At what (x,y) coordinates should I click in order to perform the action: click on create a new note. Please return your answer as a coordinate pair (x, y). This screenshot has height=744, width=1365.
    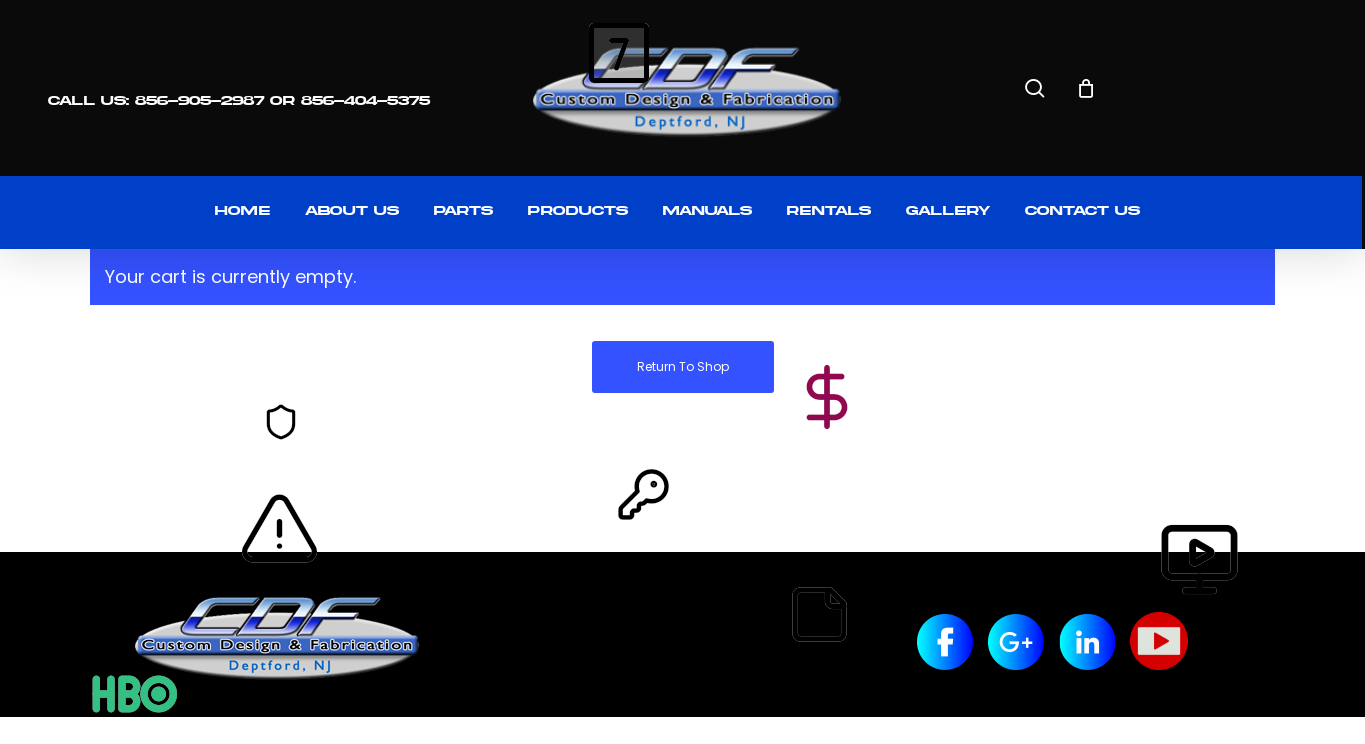
    Looking at the image, I should click on (819, 614).